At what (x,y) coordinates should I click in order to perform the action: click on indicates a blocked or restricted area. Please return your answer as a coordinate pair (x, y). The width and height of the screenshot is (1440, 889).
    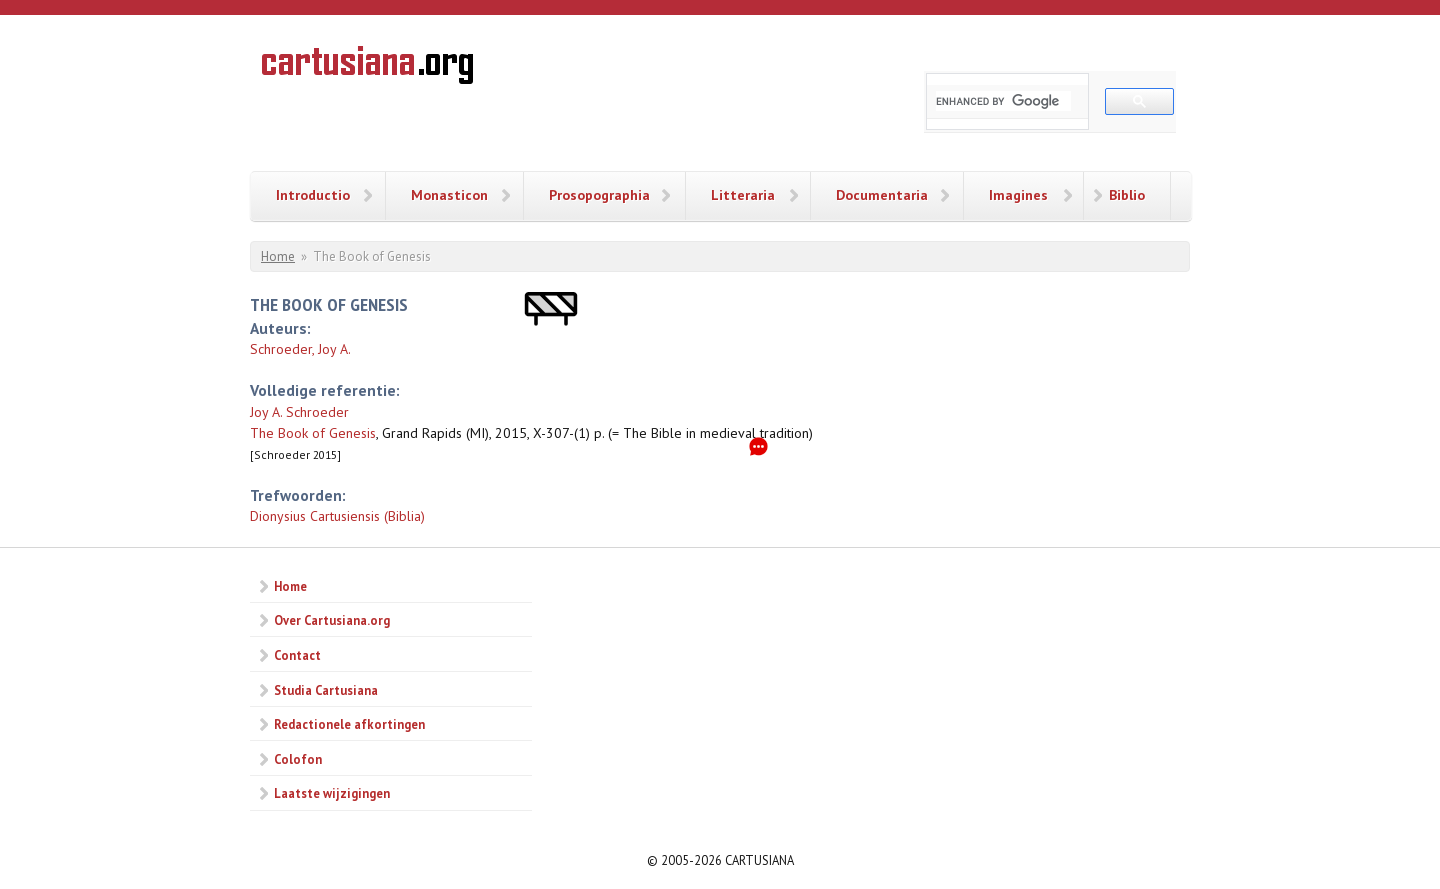
    Looking at the image, I should click on (551, 307).